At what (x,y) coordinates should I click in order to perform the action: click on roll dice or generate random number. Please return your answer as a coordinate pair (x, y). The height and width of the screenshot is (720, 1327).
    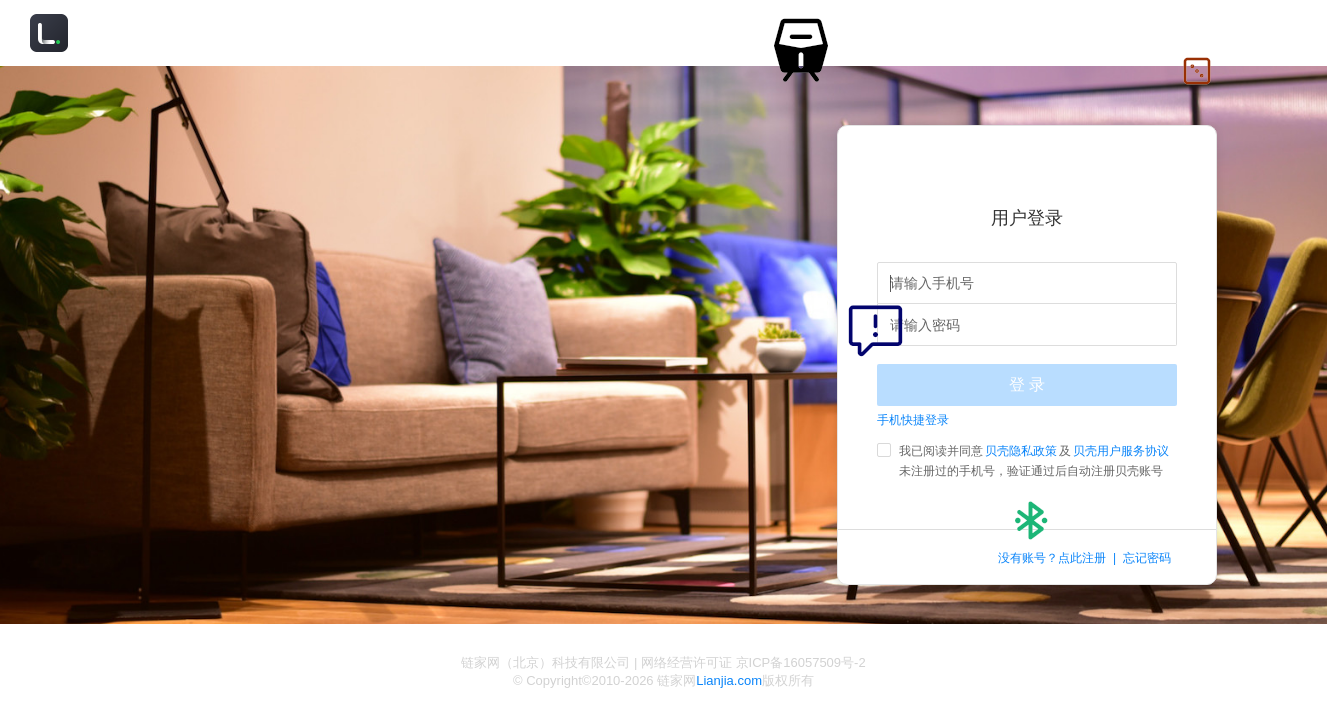
    Looking at the image, I should click on (1197, 71).